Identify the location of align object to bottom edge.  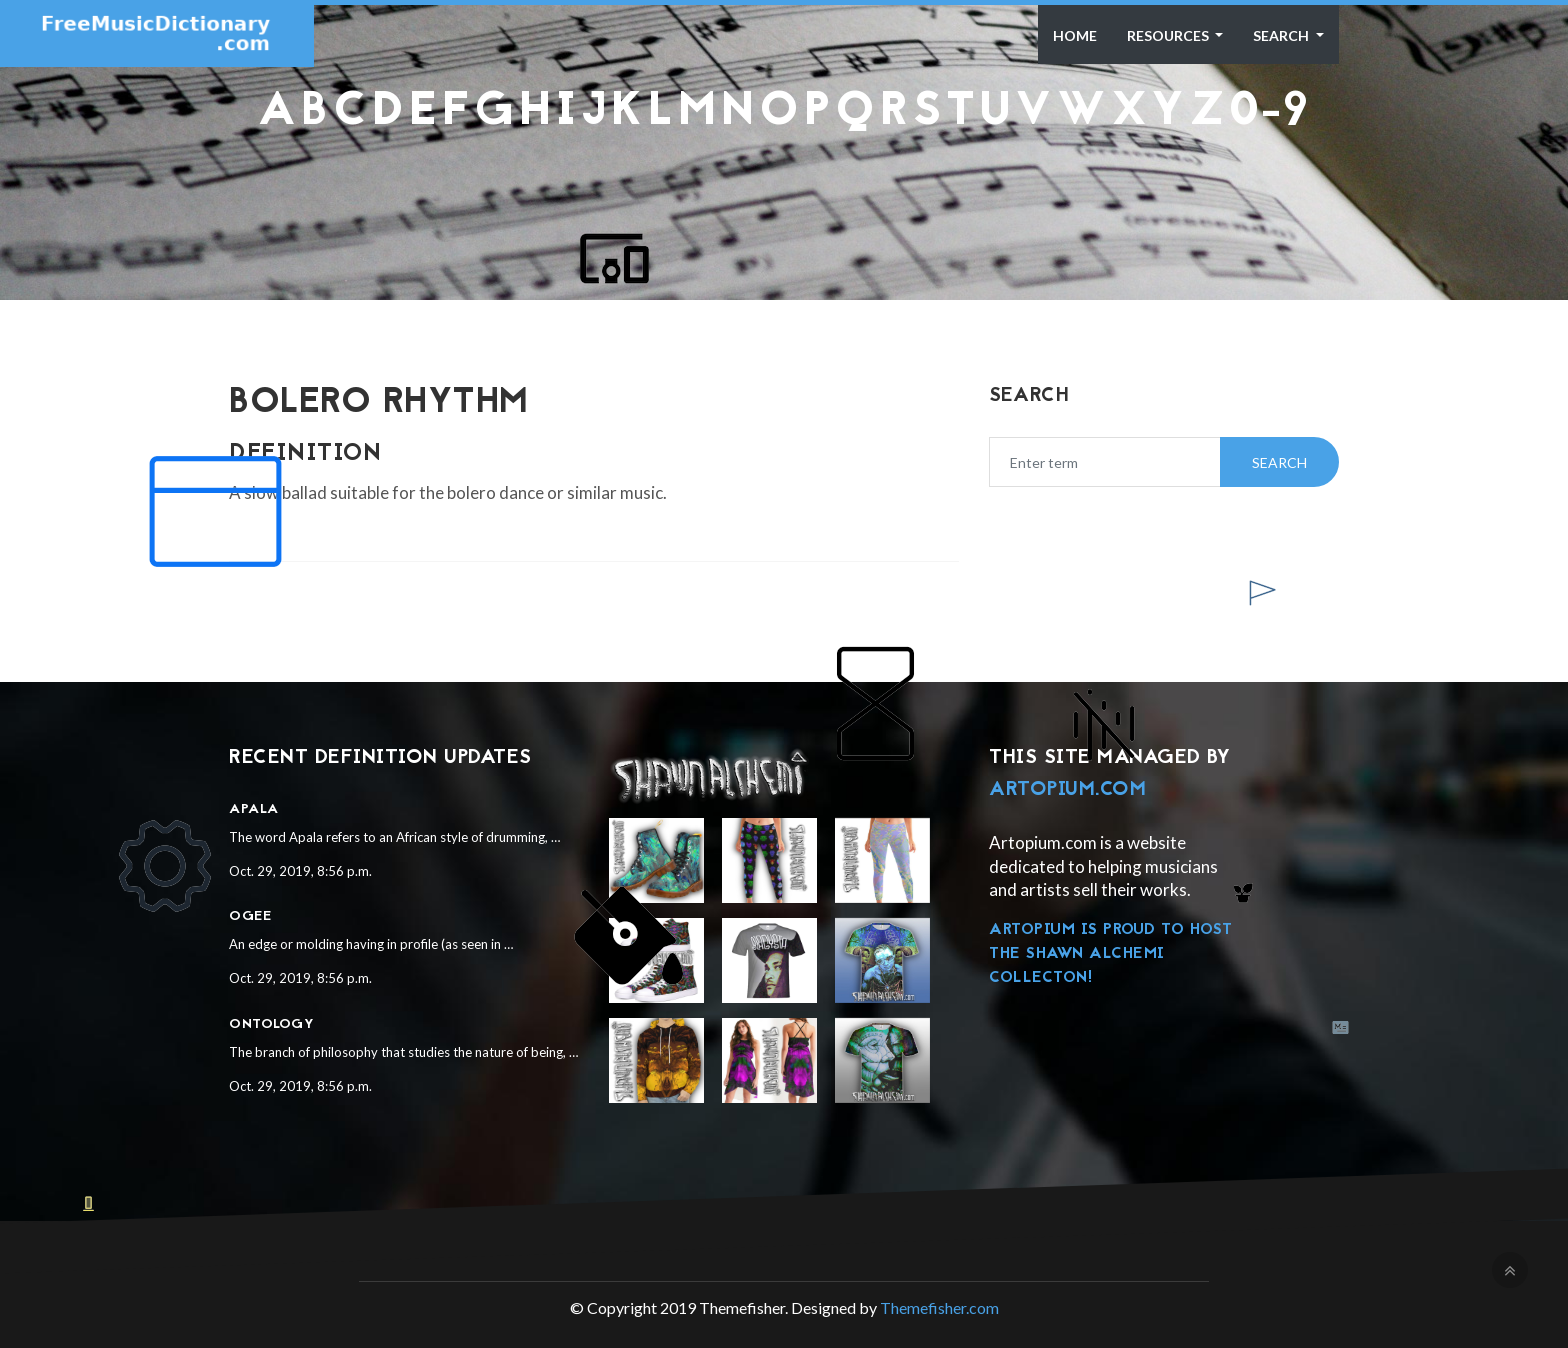
(88, 1203).